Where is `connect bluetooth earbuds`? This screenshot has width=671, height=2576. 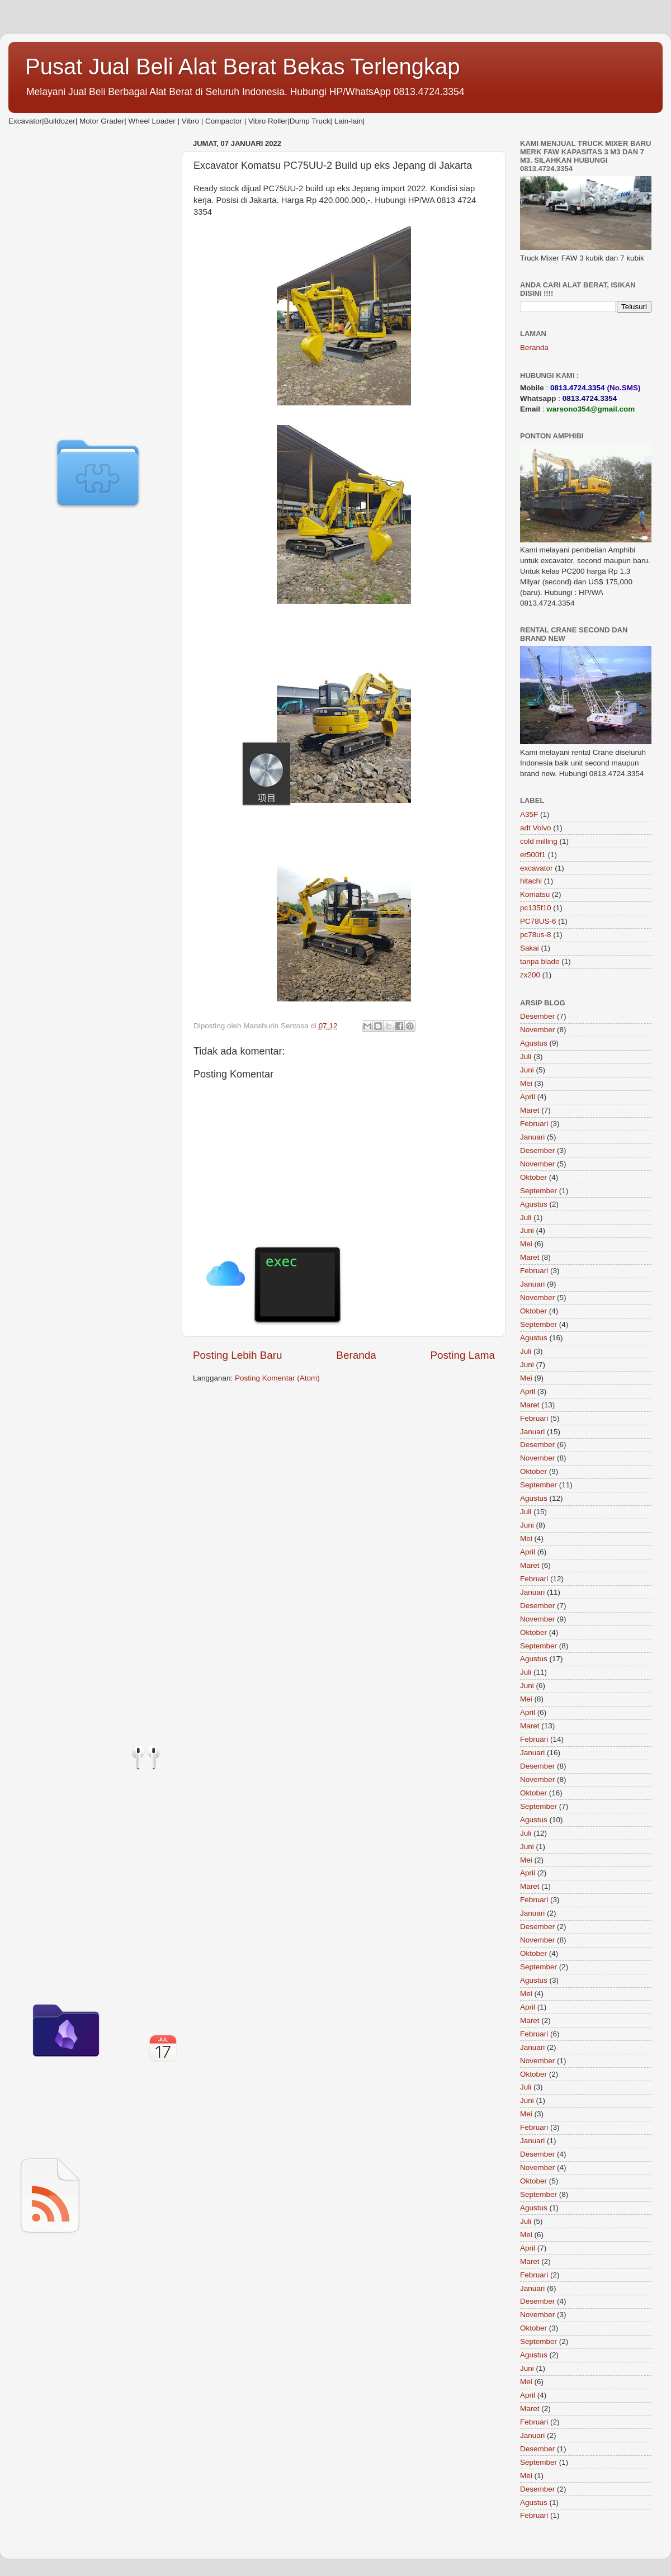
connect bluetooth earbuds is located at coordinates (146, 1758).